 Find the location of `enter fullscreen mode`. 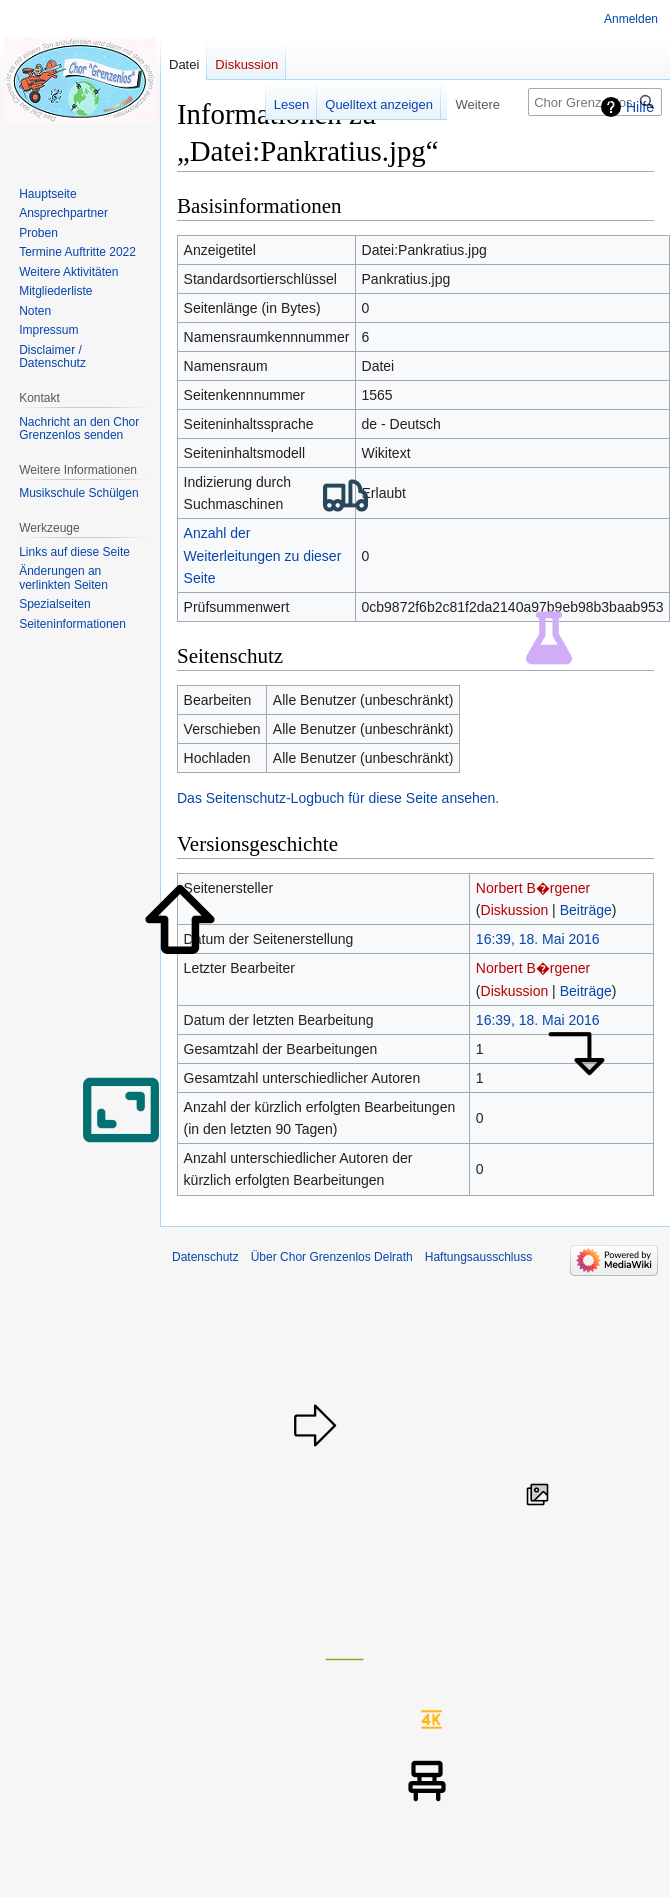

enter fullscreen mode is located at coordinates (121, 1110).